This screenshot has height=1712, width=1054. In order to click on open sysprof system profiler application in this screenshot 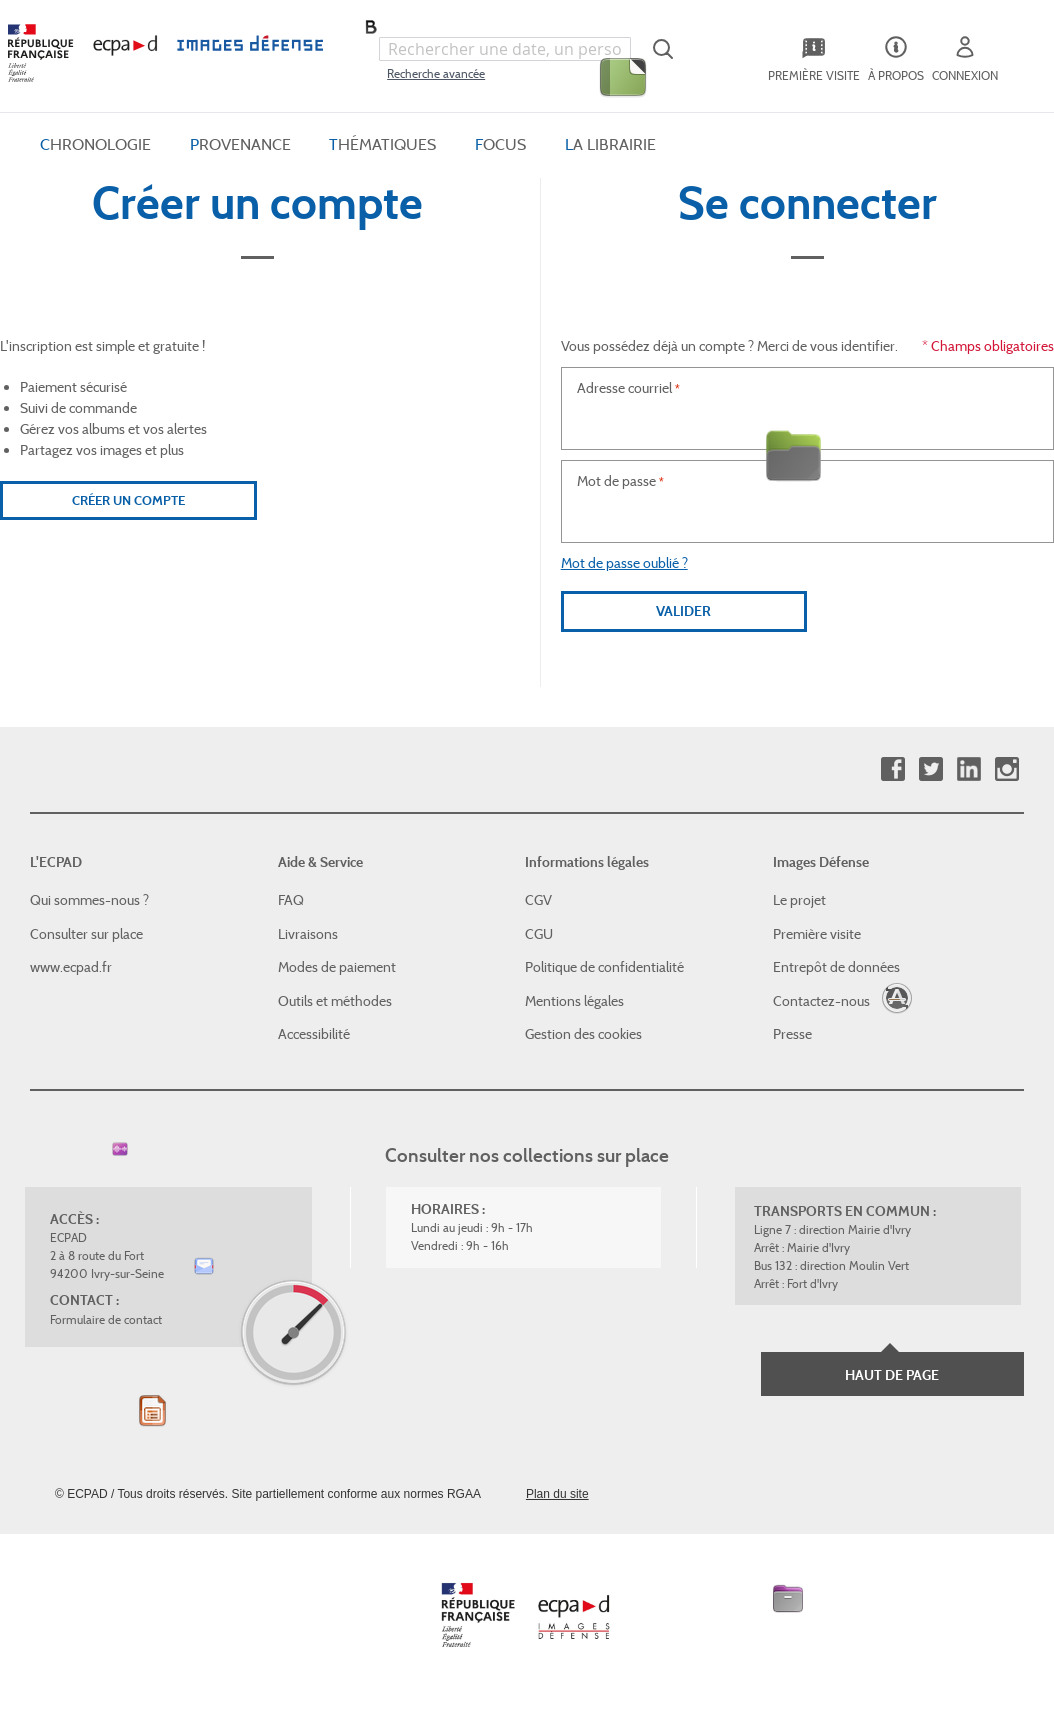, I will do `click(293, 1332)`.